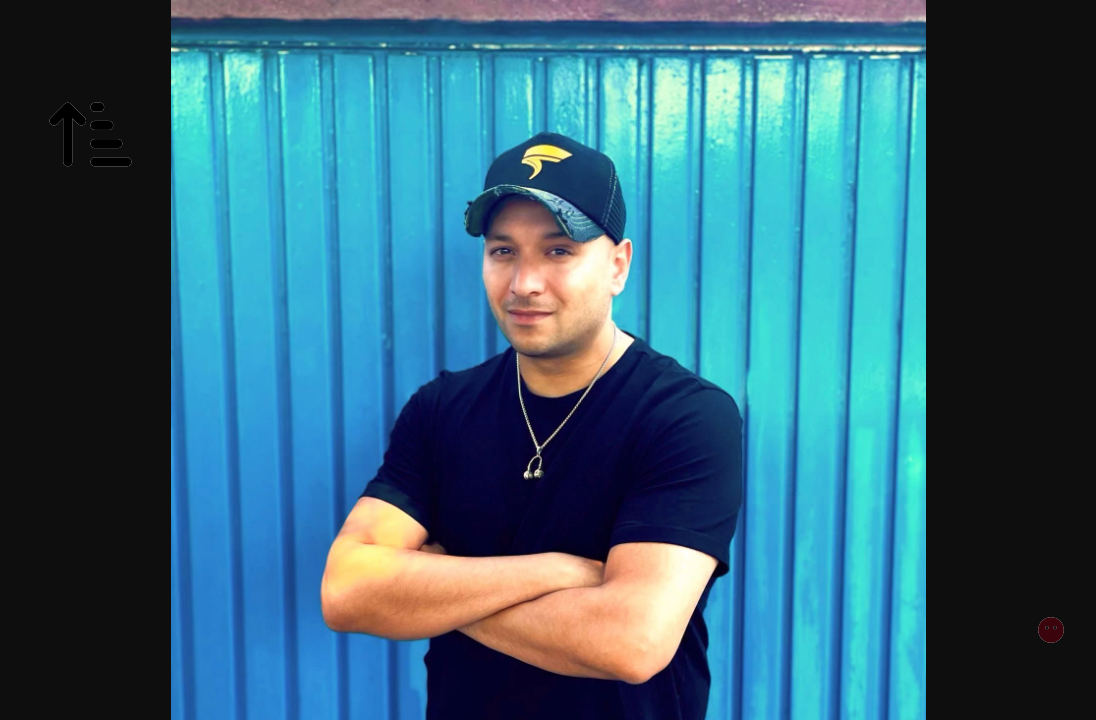  I want to click on indicates a neutral or no-opinion response, so click(1051, 630).